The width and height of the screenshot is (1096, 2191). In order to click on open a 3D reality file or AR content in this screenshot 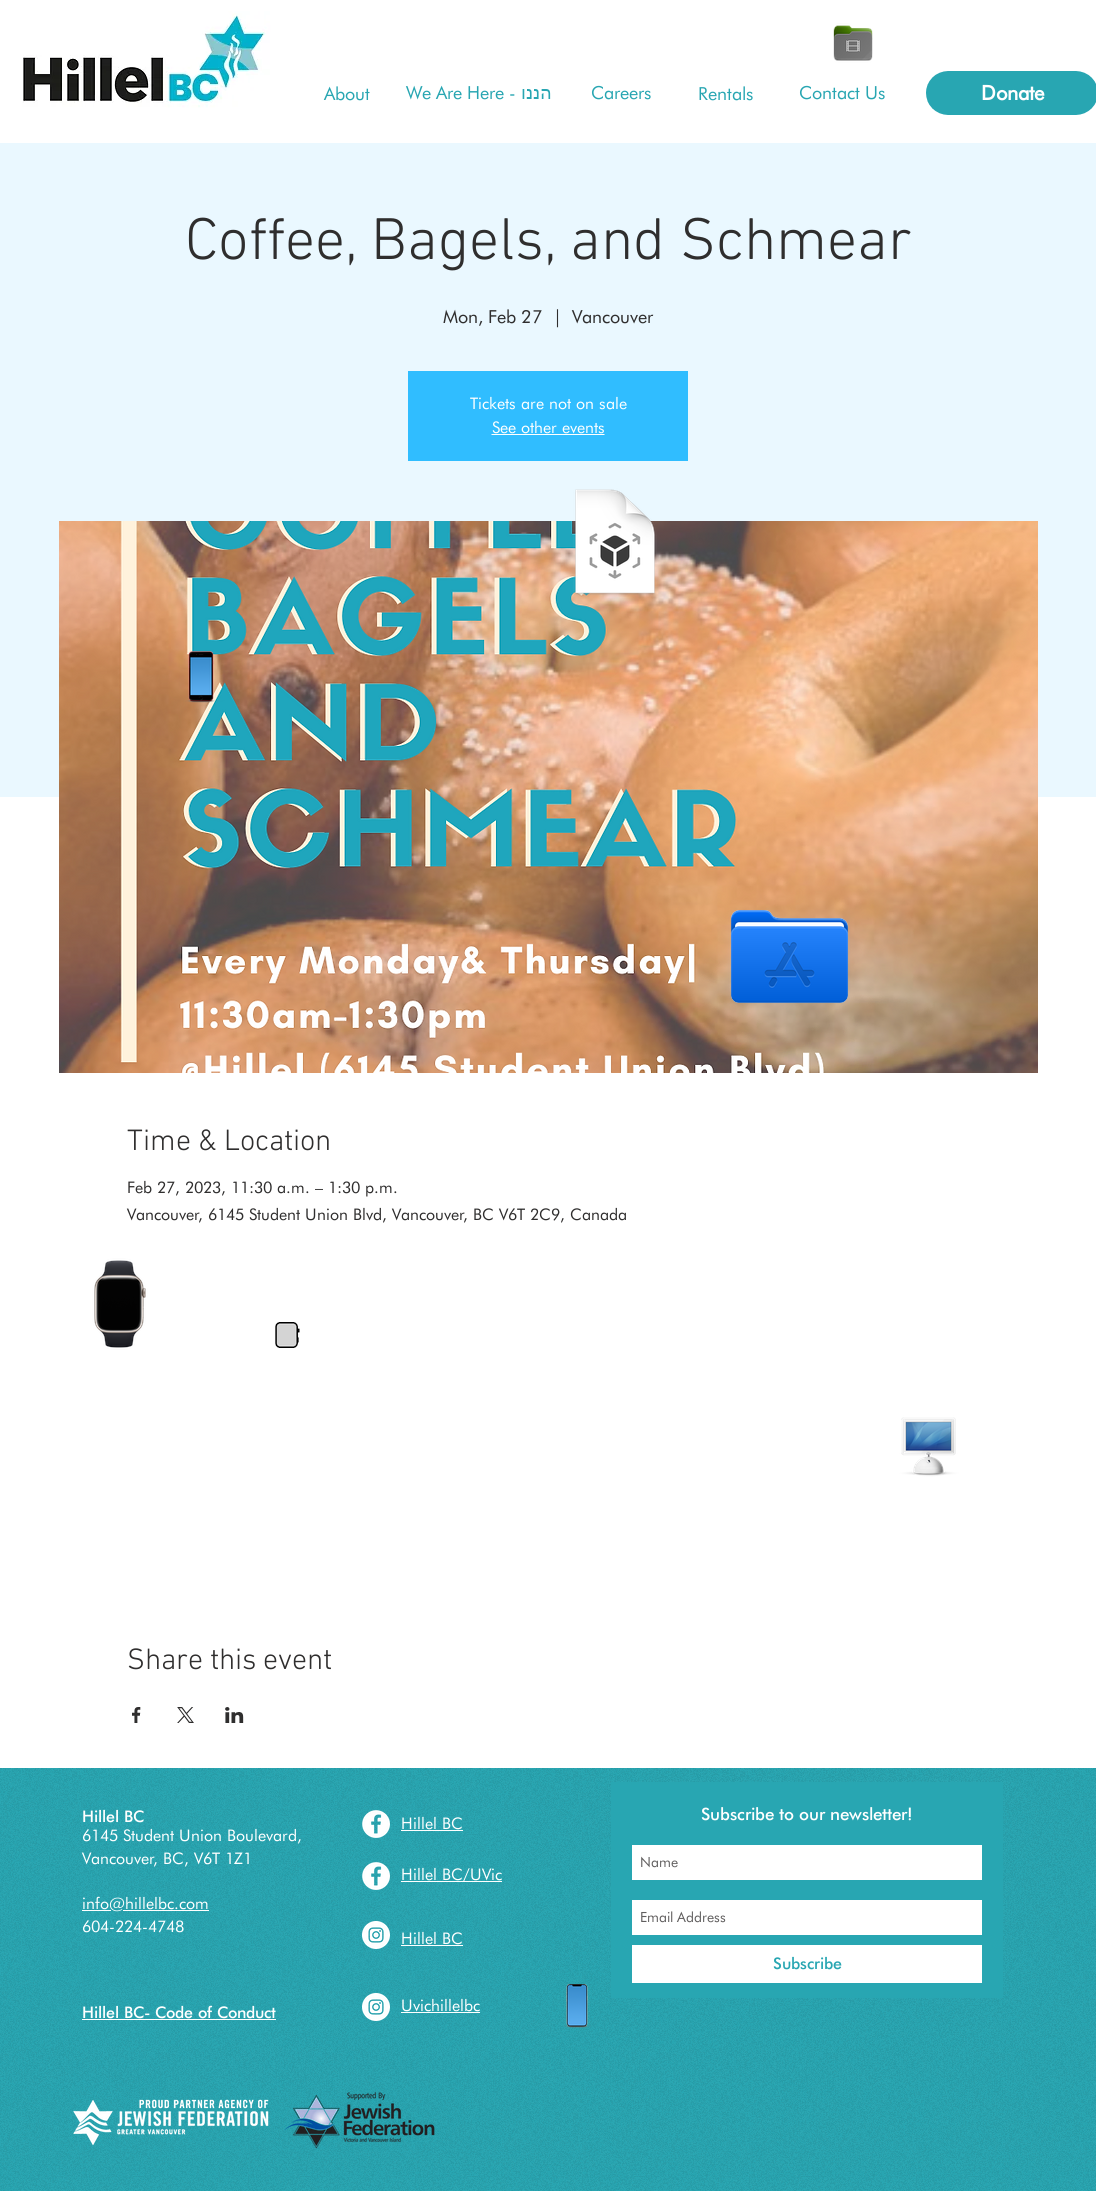, I will do `click(615, 544)`.